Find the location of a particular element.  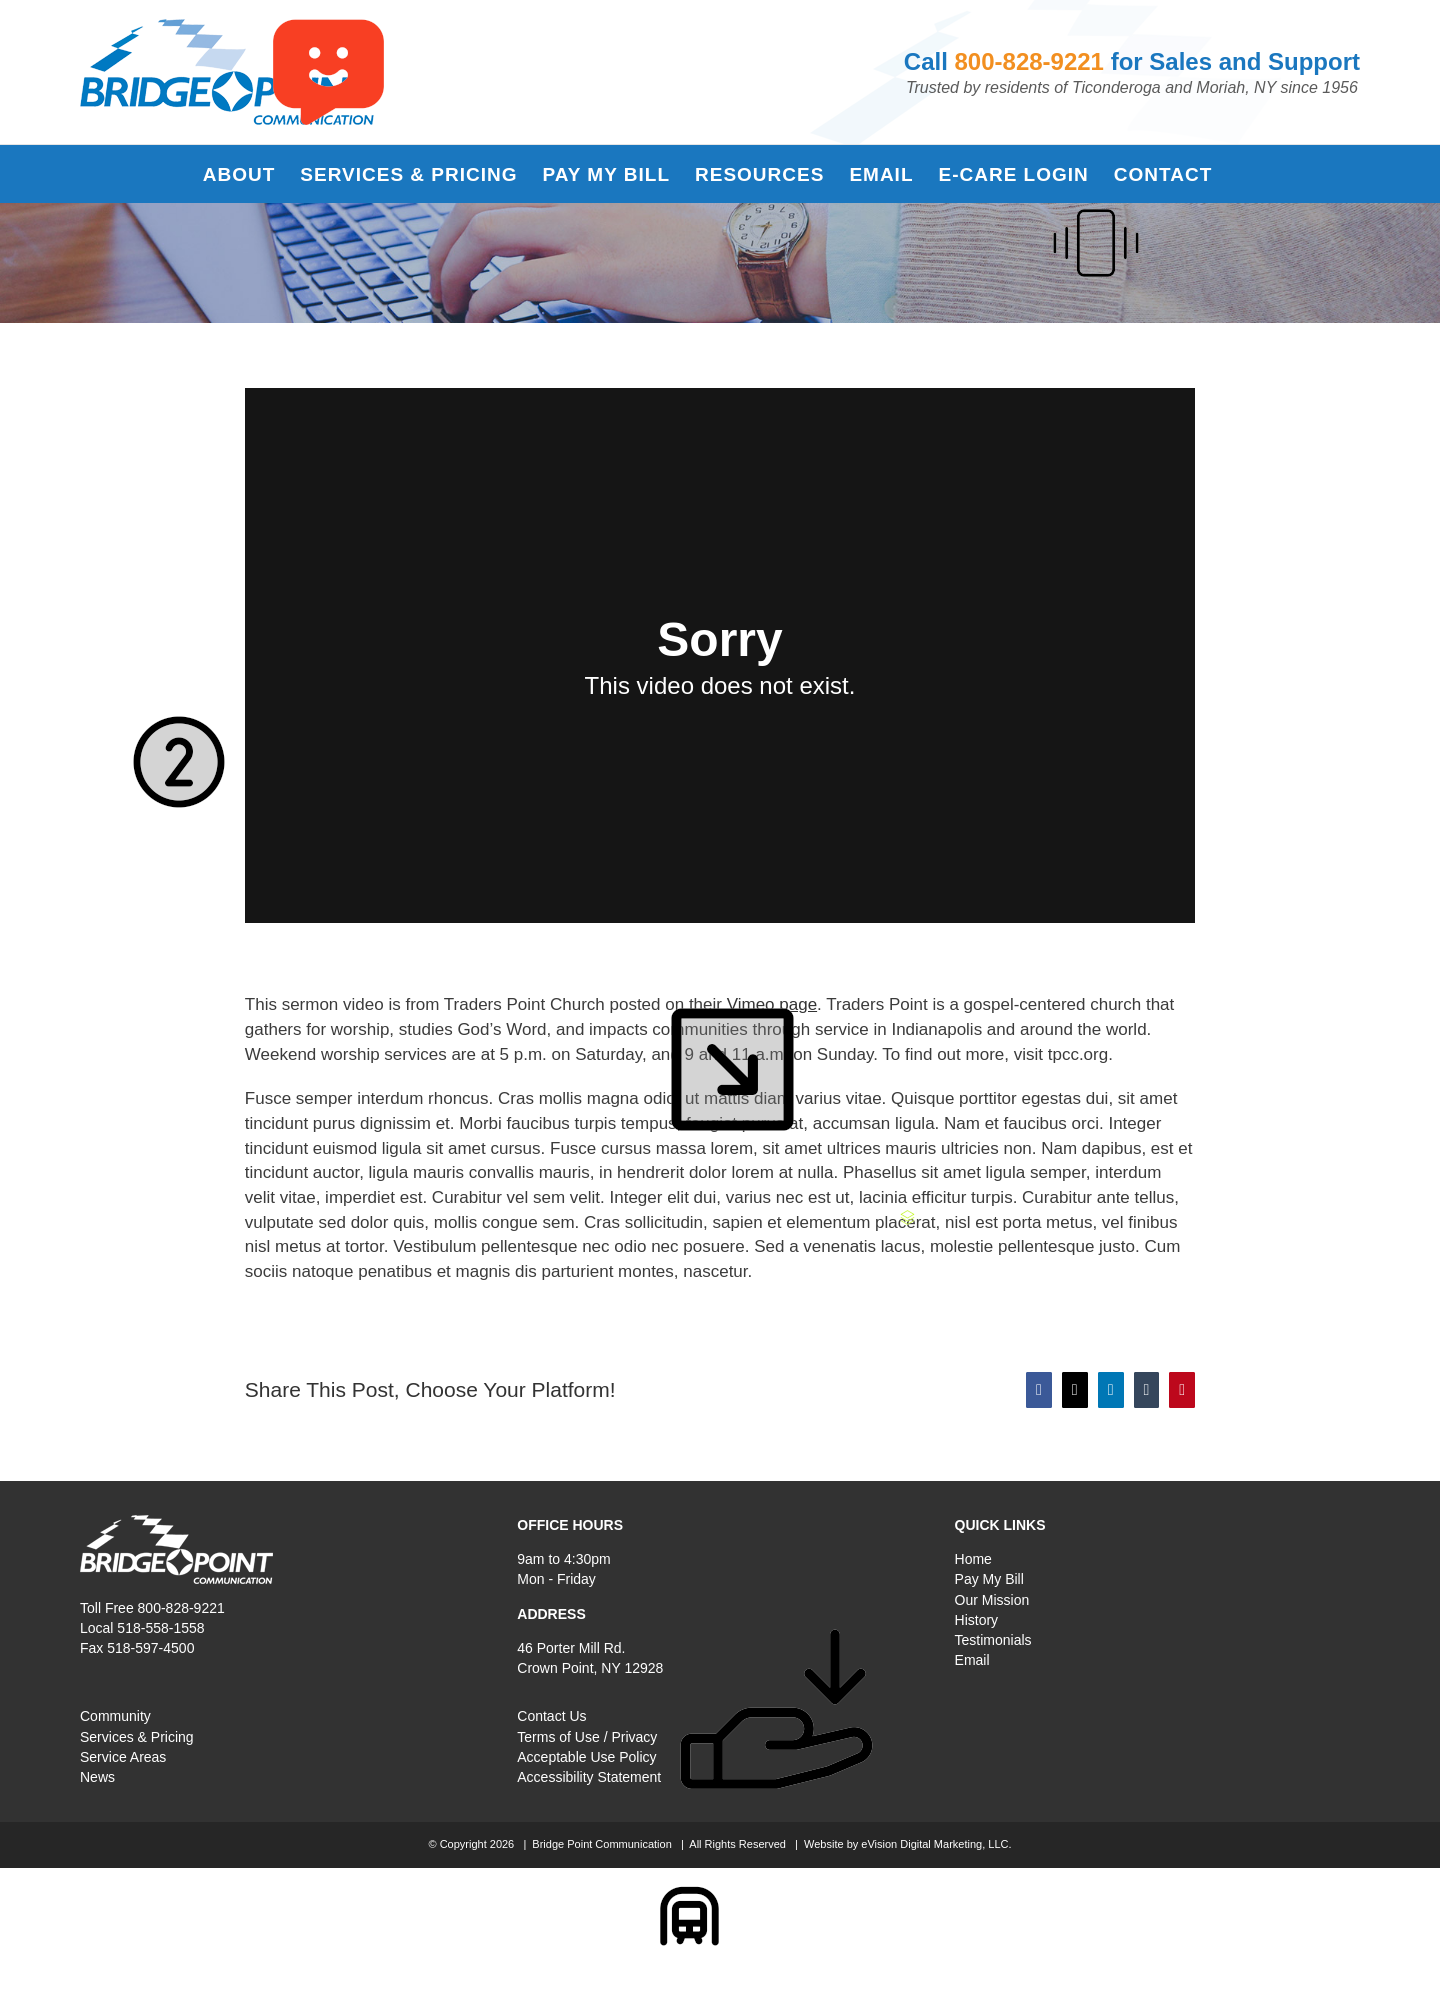

view layers or stacked items is located at coordinates (907, 1217).